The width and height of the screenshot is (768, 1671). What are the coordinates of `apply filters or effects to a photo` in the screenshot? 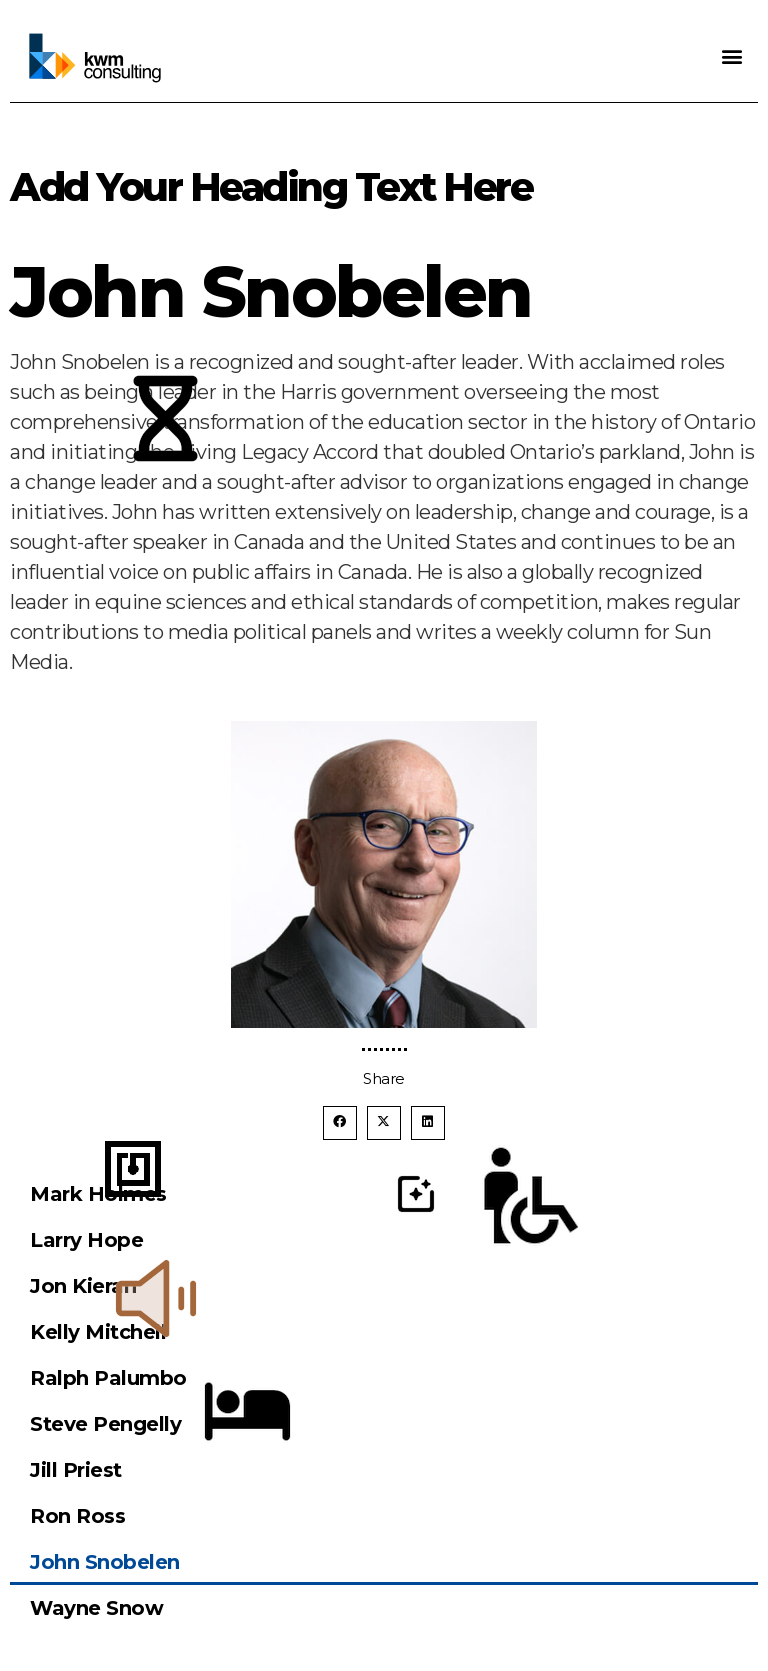 It's located at (416, 1194).